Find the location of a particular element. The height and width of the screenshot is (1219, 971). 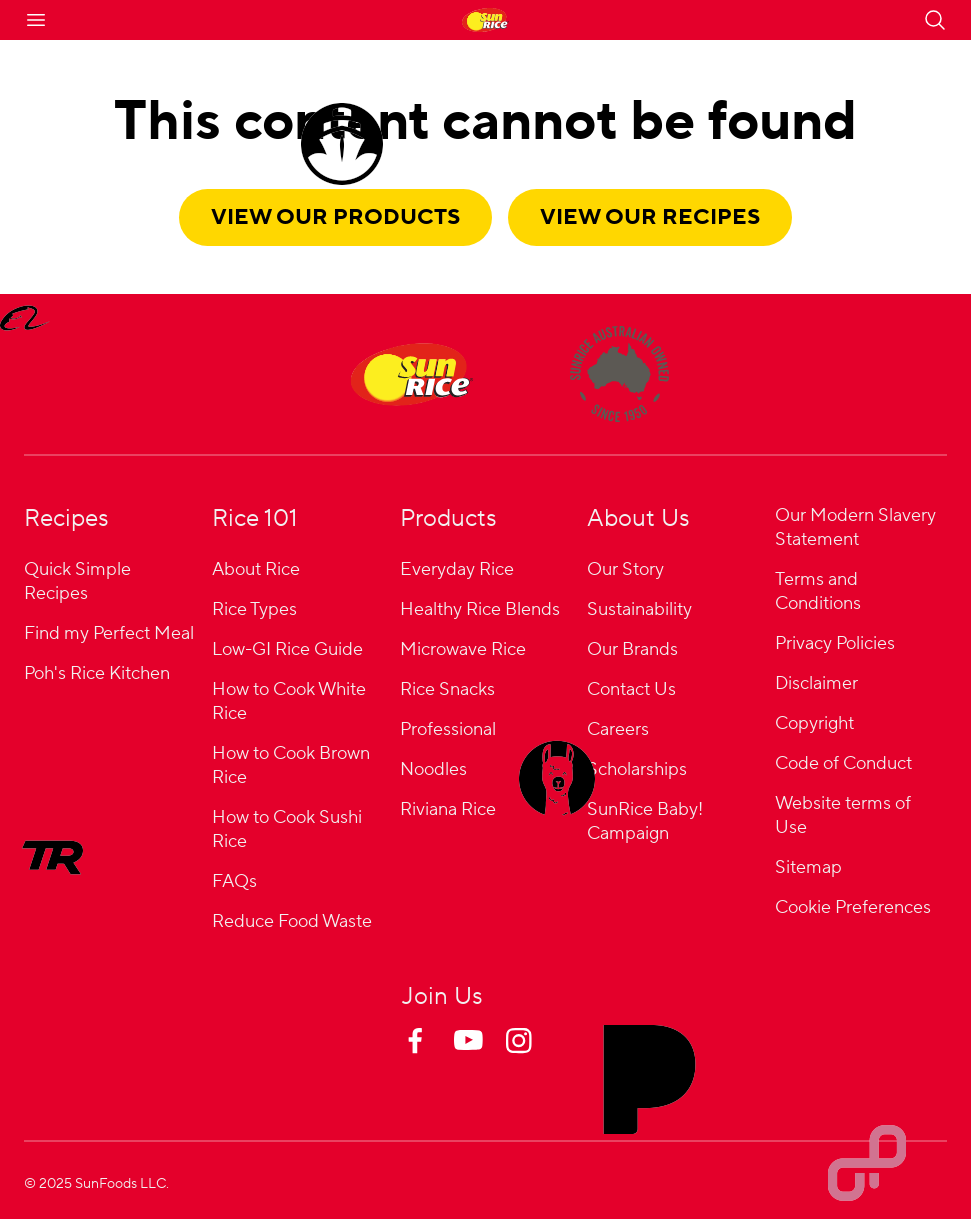

open the TrainerRoad cycling training app is located at coordinates (52, 857).